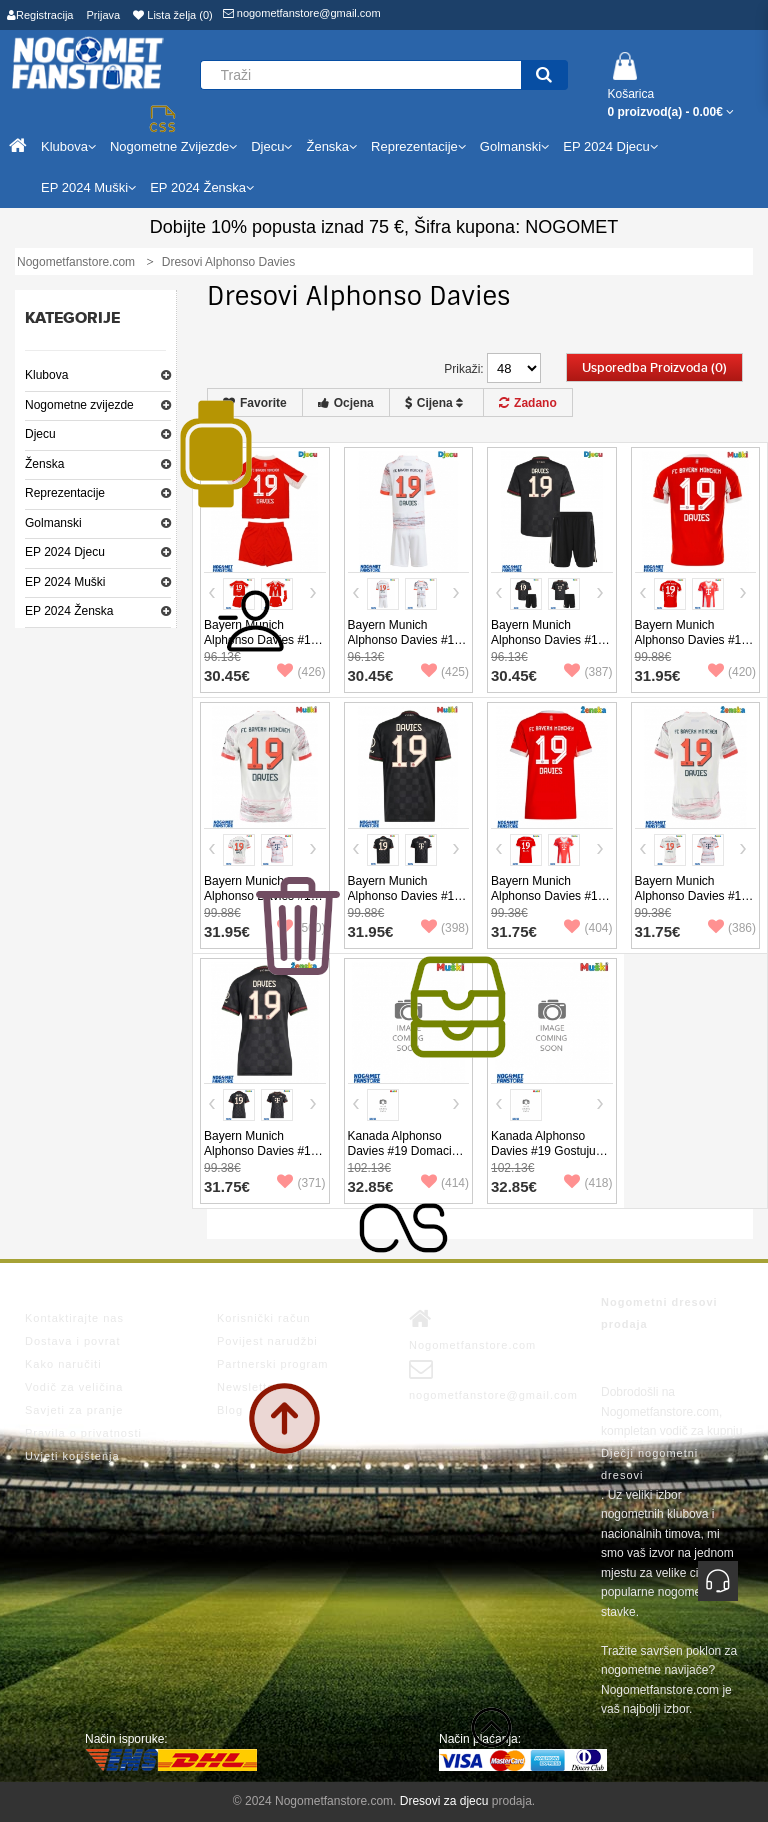  What do you see at coordinates (284, 1418) in the screenshot?
I see `scroll to top of page` at bounding box center [284, 1418].